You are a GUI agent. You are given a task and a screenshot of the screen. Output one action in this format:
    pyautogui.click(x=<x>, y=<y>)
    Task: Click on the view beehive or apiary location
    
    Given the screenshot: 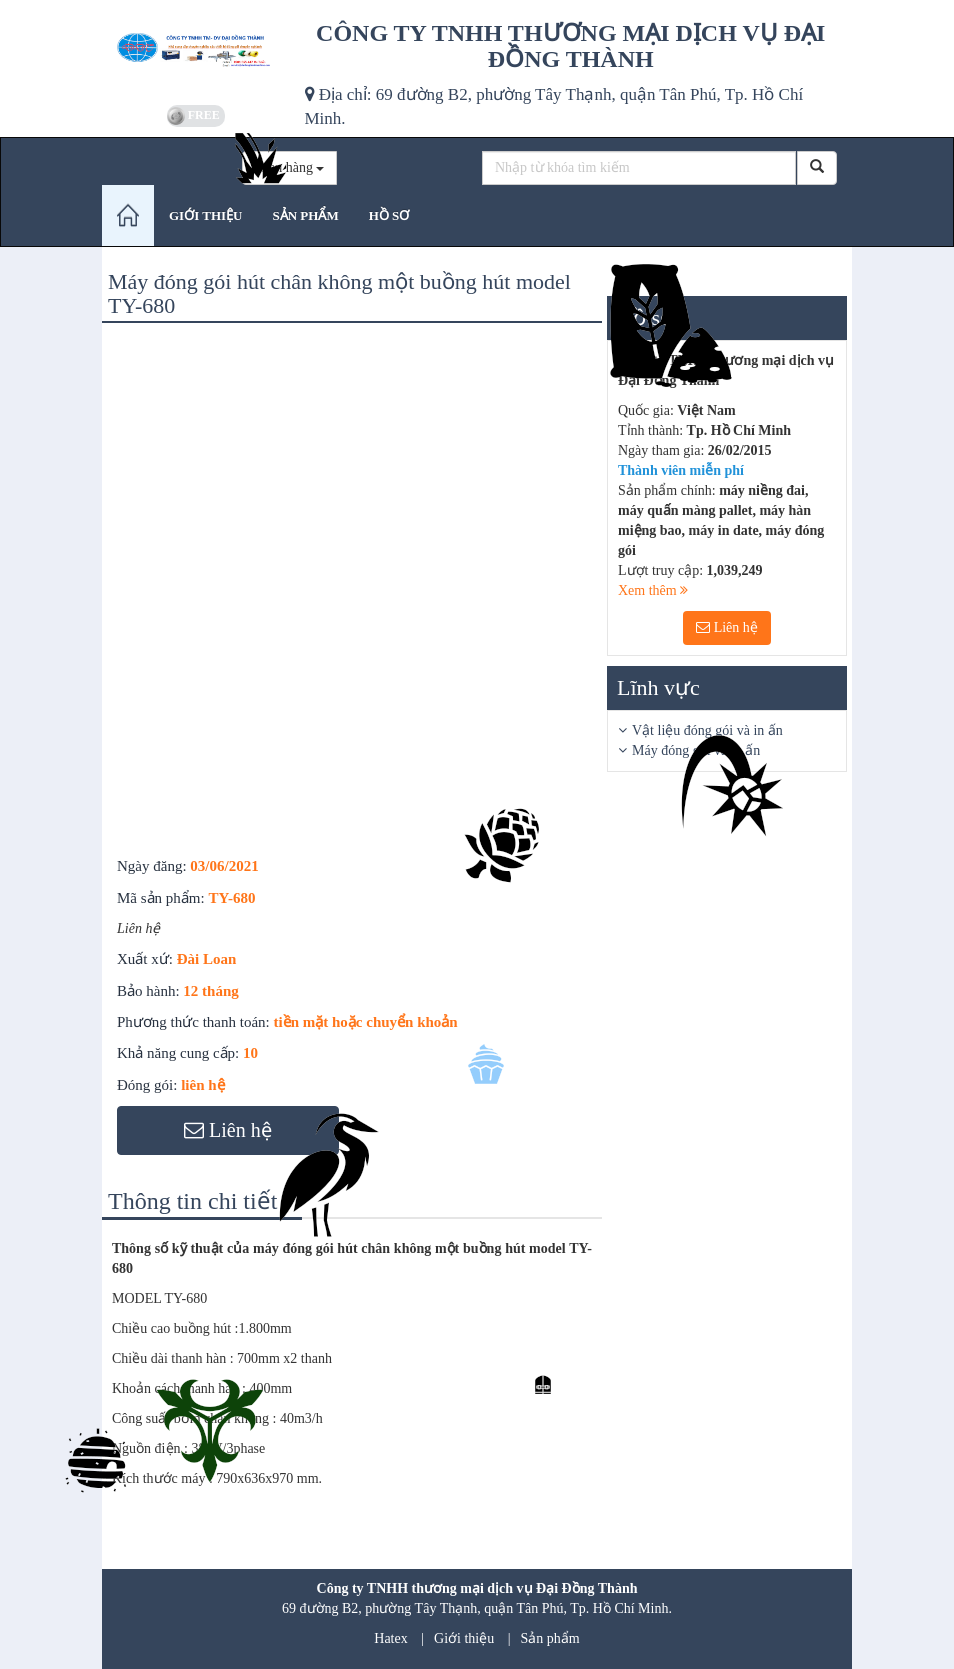 What is the action you would take?
    pyautogui.click(x=97, y=1460)
    